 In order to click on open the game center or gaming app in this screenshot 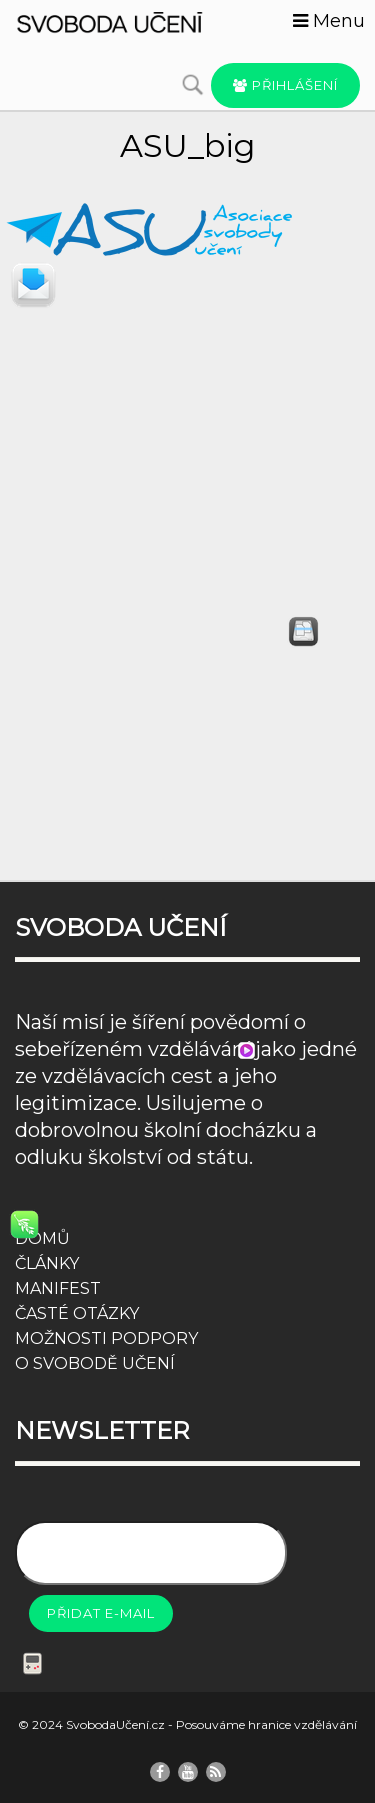, I will do `click(32, 1663)`.